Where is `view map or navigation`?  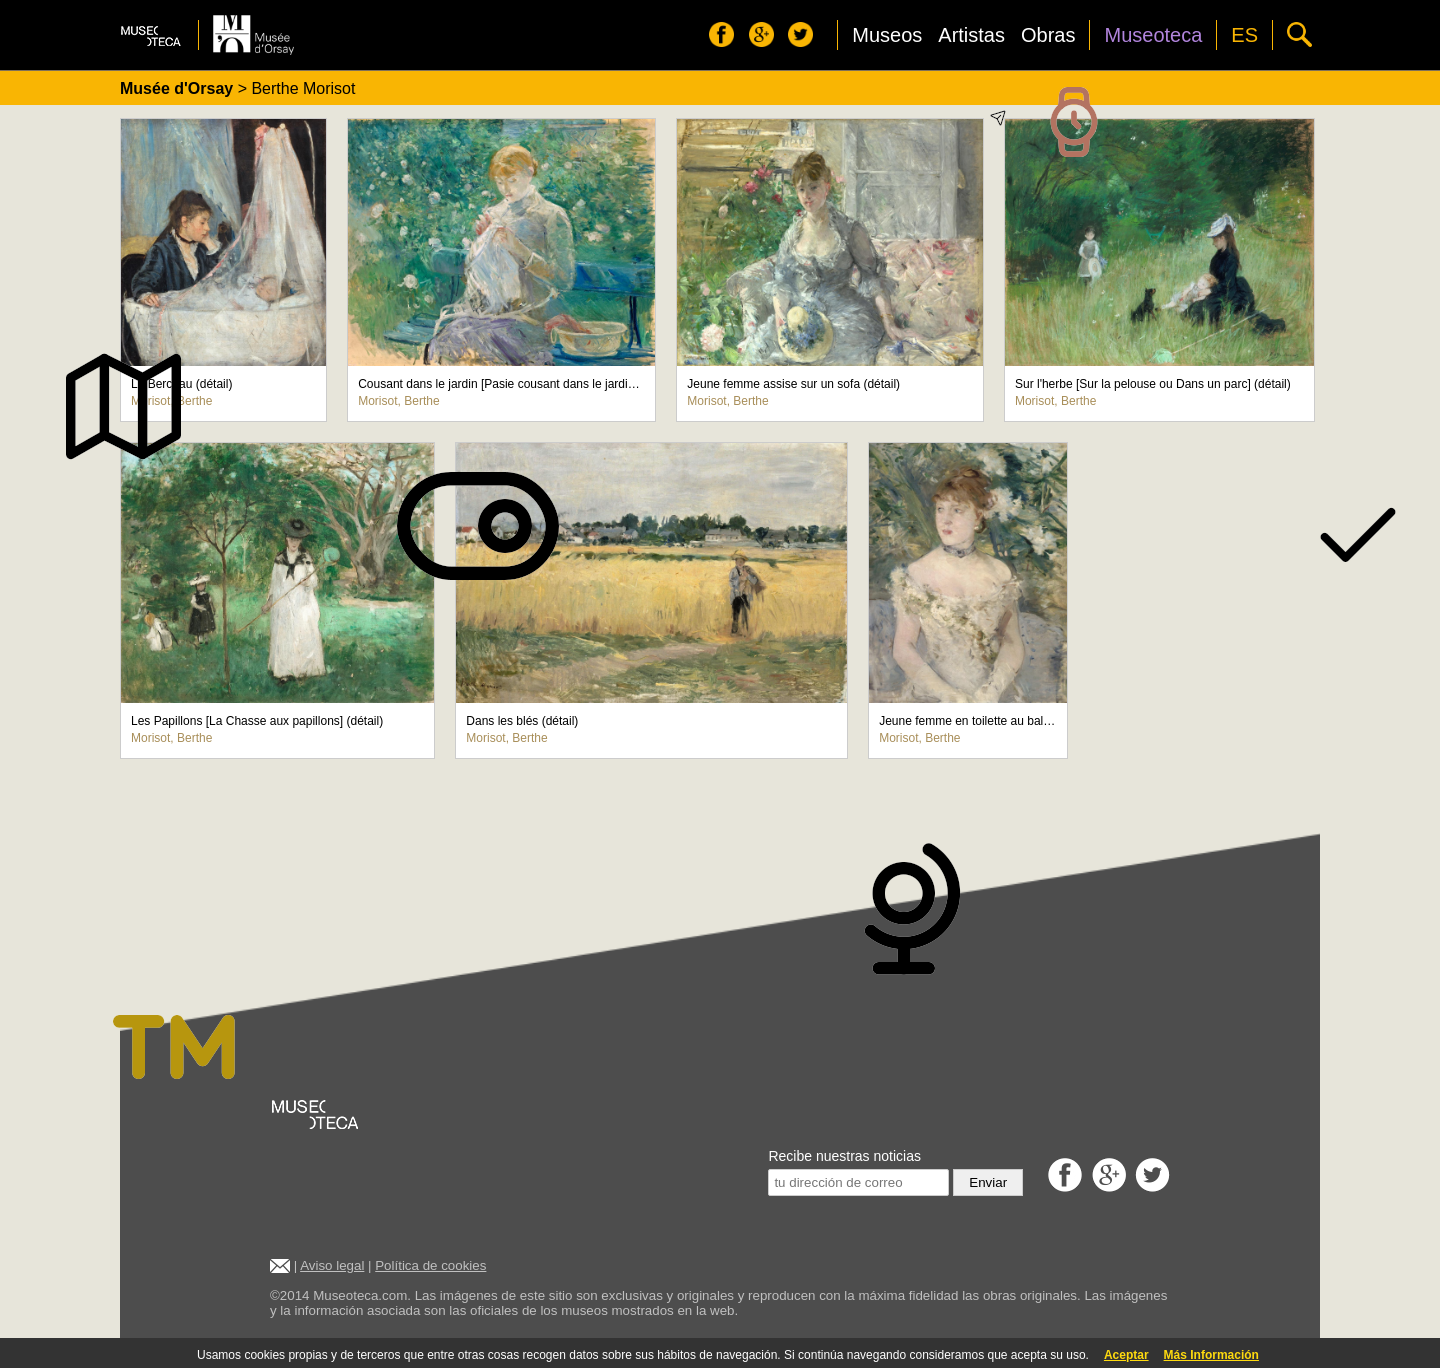 view map or navigation is located at coordinates (123, 406).